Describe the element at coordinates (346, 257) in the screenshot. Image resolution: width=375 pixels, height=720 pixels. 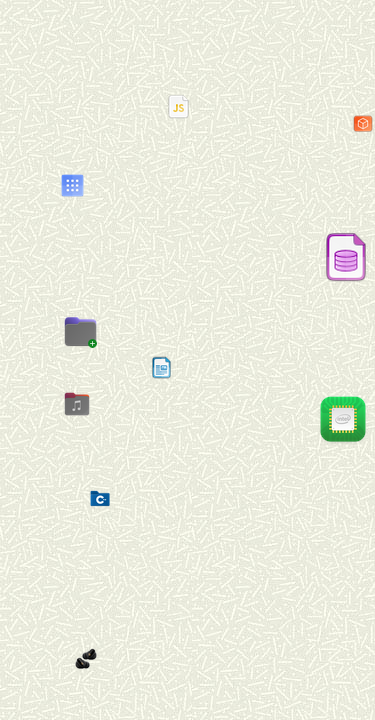
I see `open a database template file` at that location.